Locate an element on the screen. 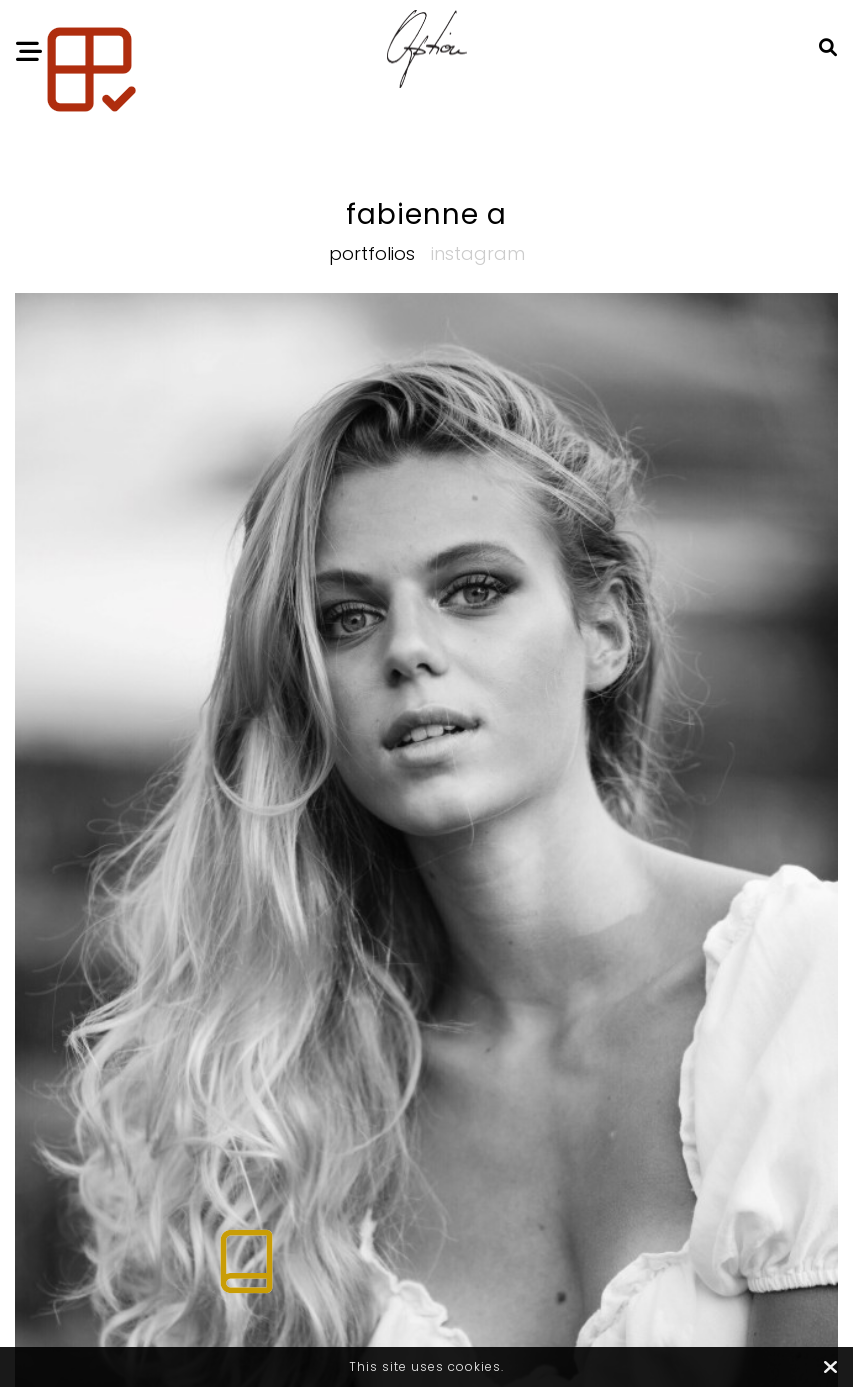 This screenshot has height=1387, width=853. open library or reading list is located at coordinates (246, 1261).